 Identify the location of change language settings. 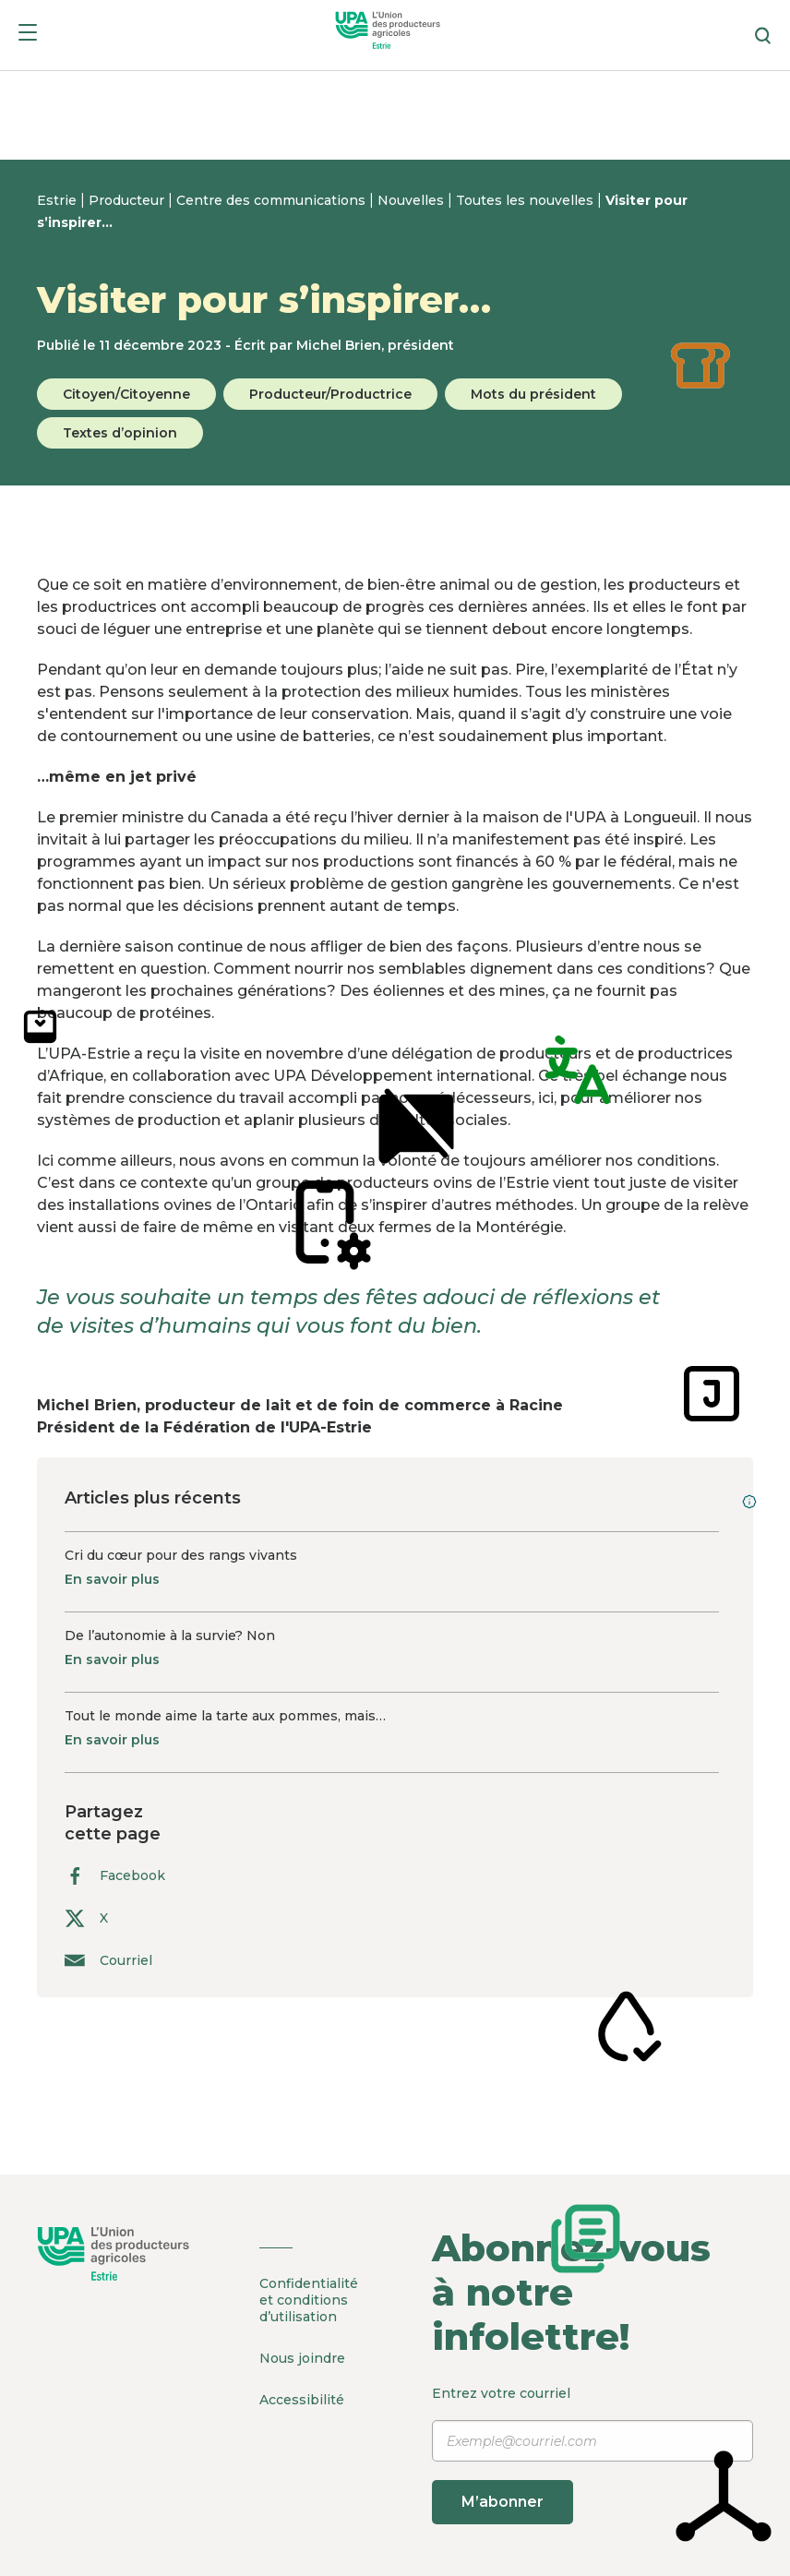
(578, 1072).